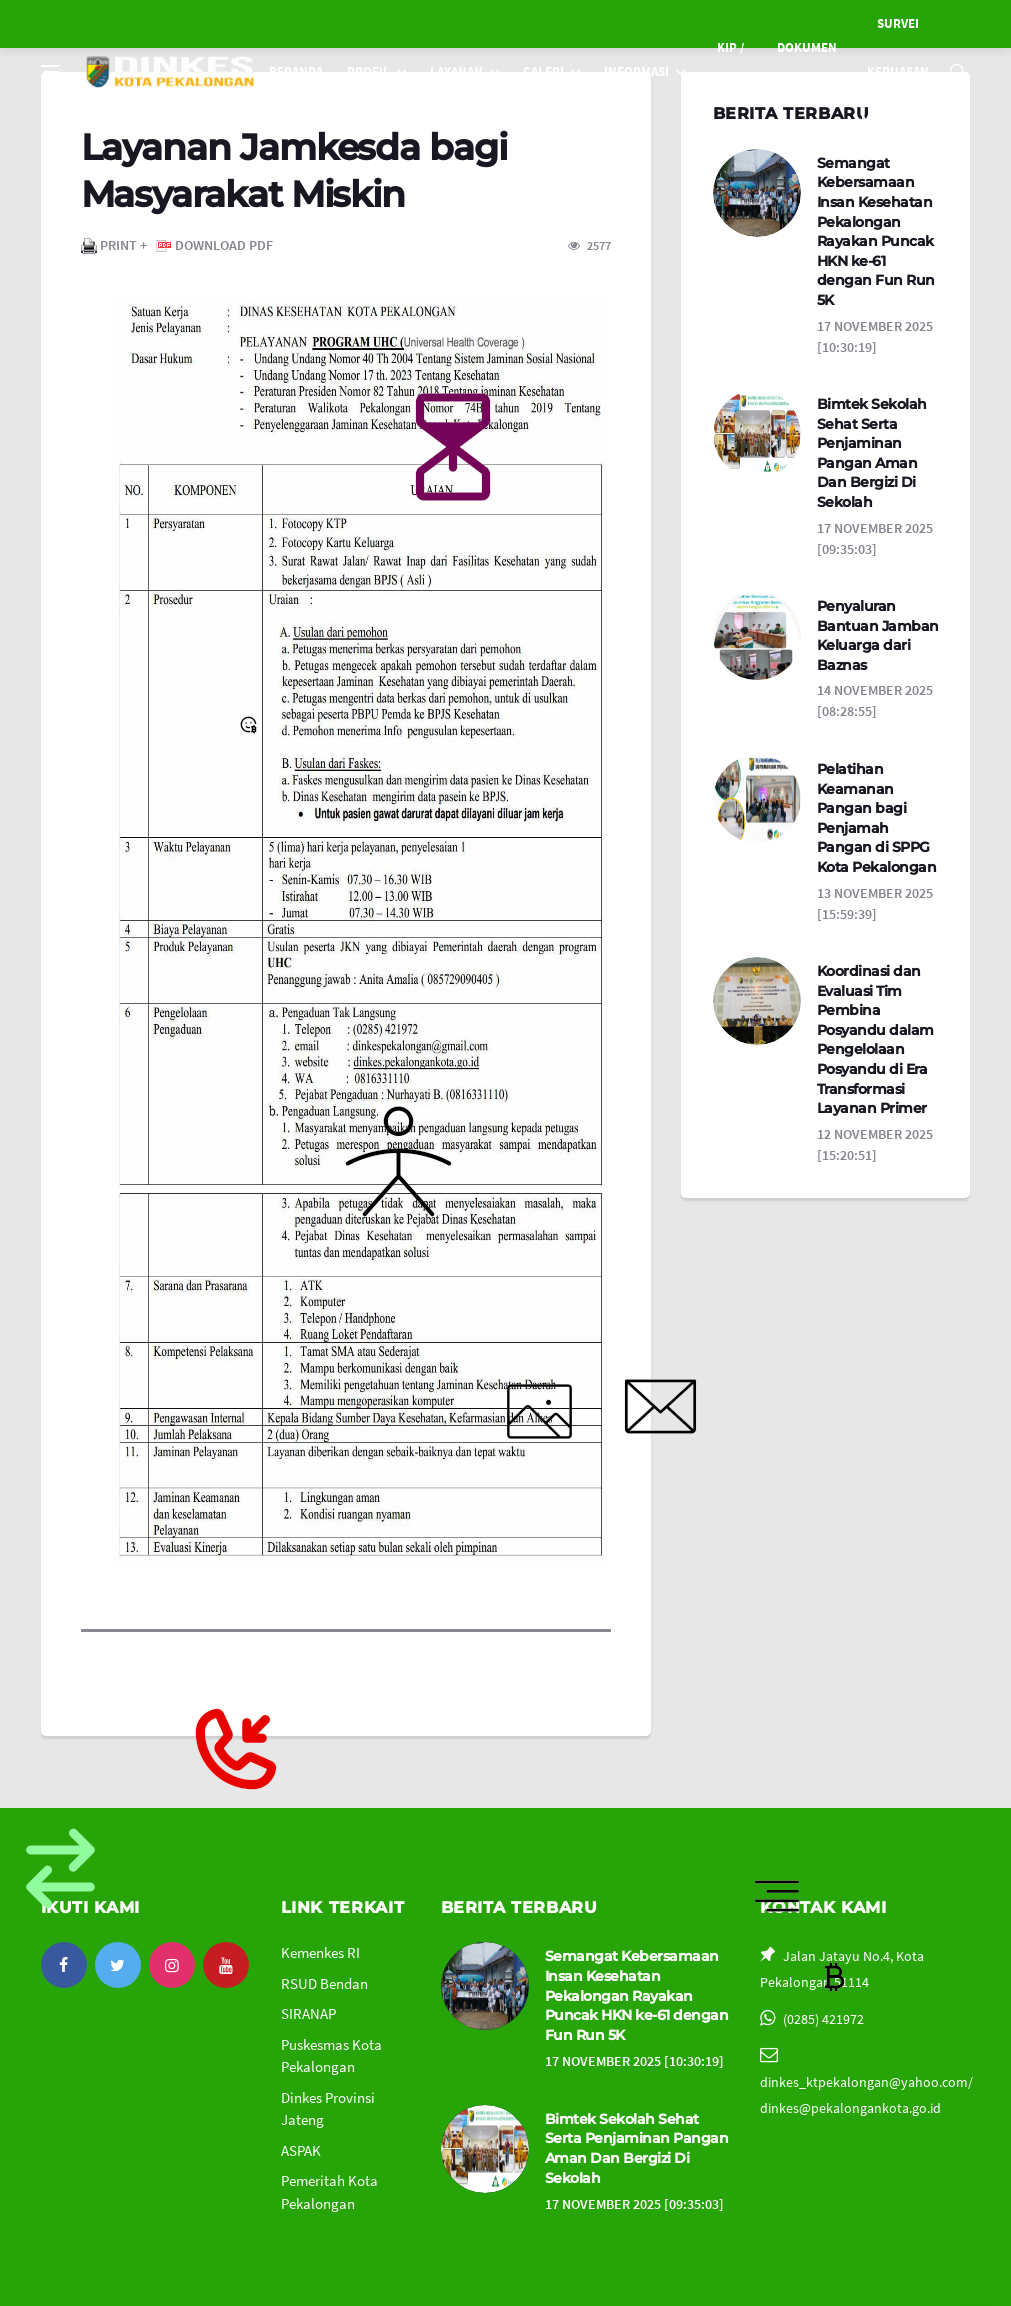  What do you see at coordinates (237, 1747) in the screenshot?
I see `incoming call notification` at bounding box center [237, 1747].